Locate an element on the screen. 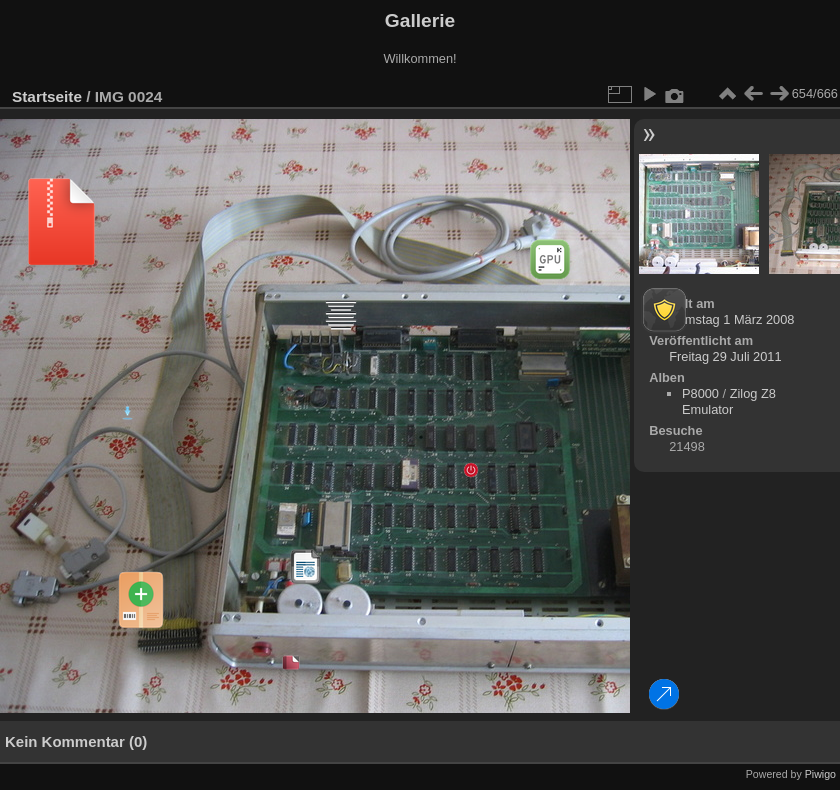 Image resolution: width=840 pixels, height=790 pixels. change desktop wallpaper settings is located at coordinates (291, 662).